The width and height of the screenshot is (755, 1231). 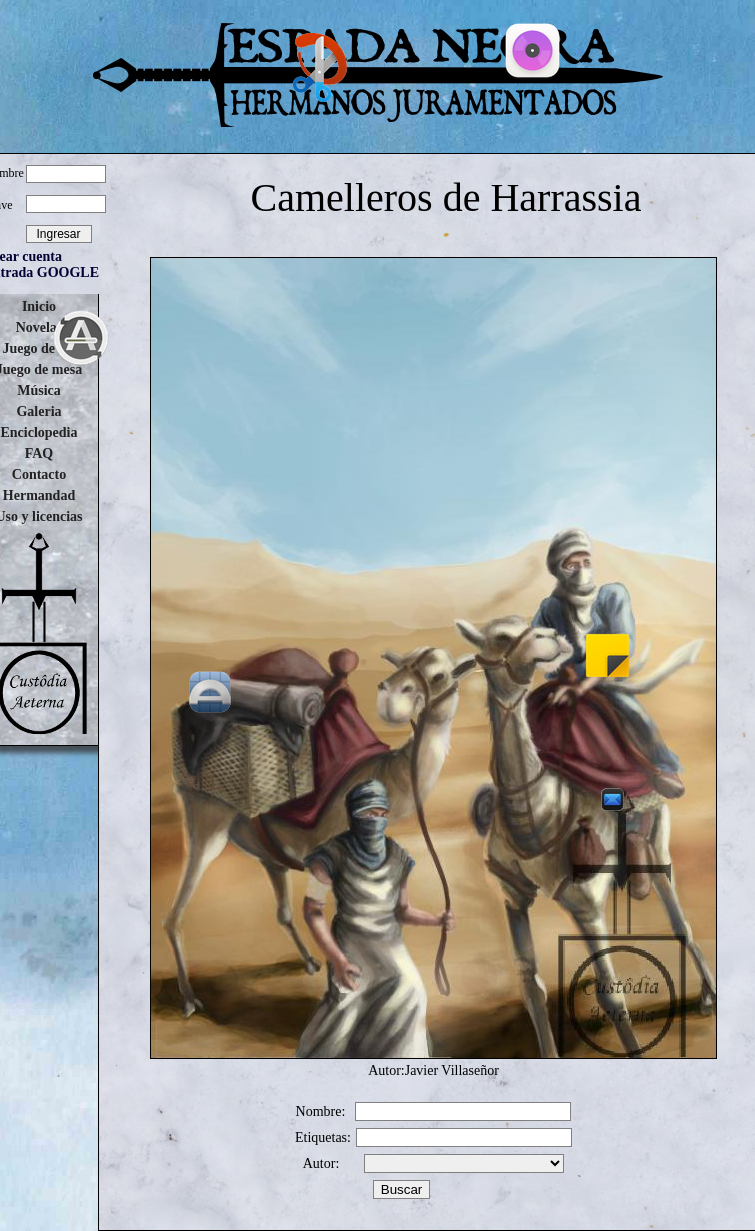 What do you see at coordinates (612, 799) in the screenshot?
I see `open the mail app` at bounding box center [612, 799].